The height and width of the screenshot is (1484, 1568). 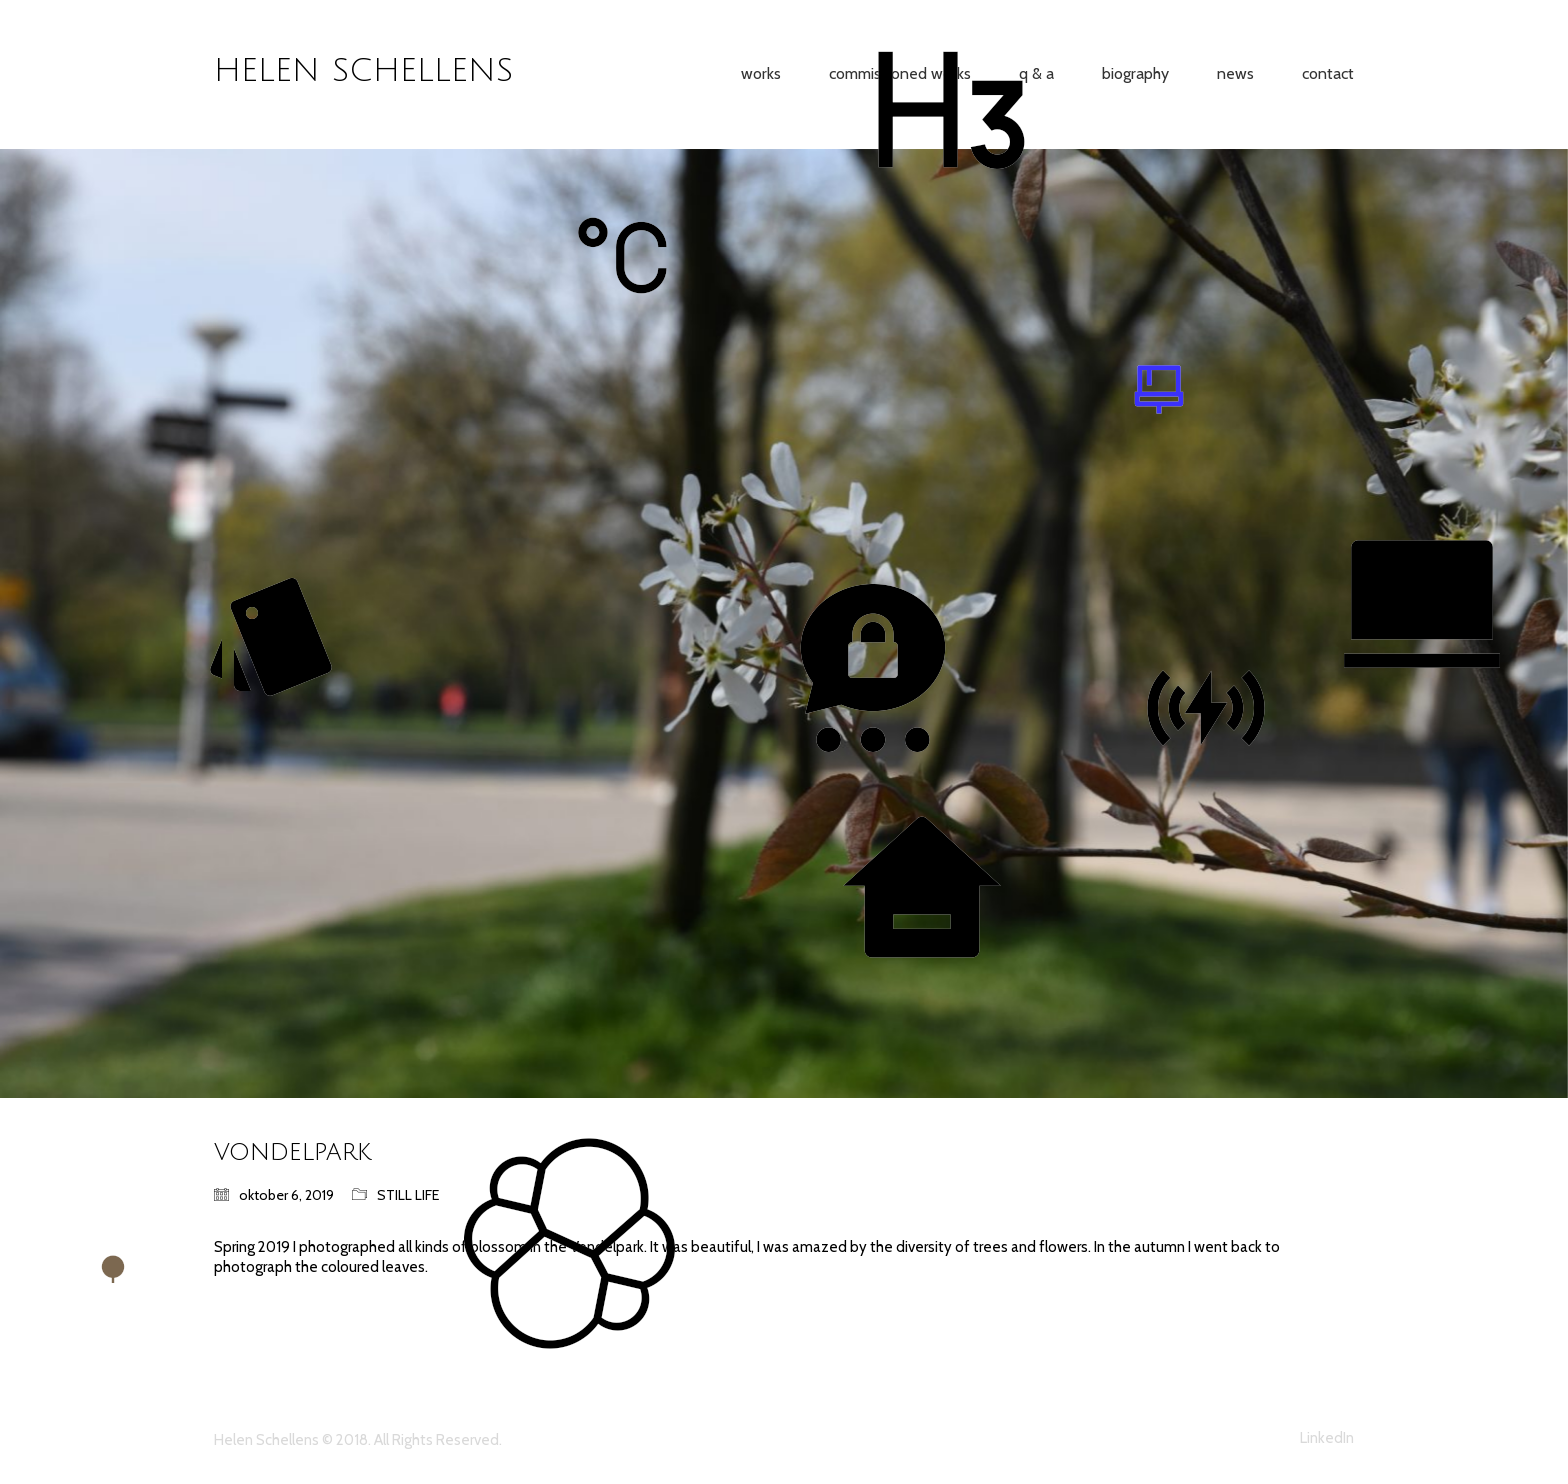 What do you see at coordinates (1422, 604) in the screenshot?
I see `view device information for macbook` at bounding box center [1422, 604].